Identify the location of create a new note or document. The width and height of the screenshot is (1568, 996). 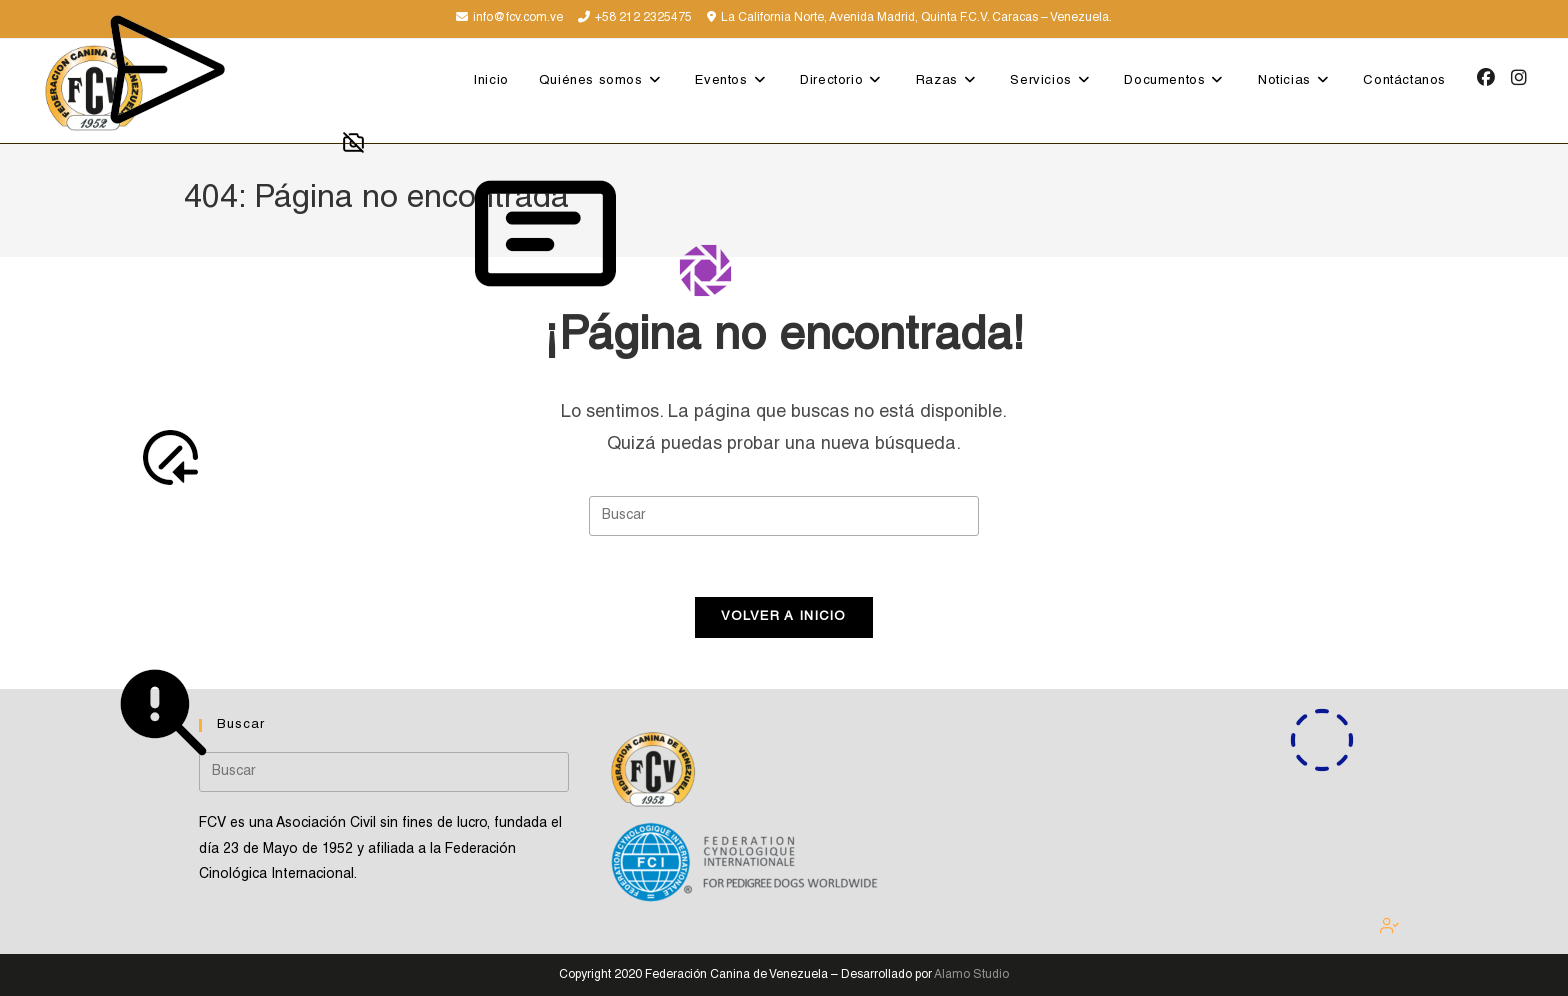
(545, 233).